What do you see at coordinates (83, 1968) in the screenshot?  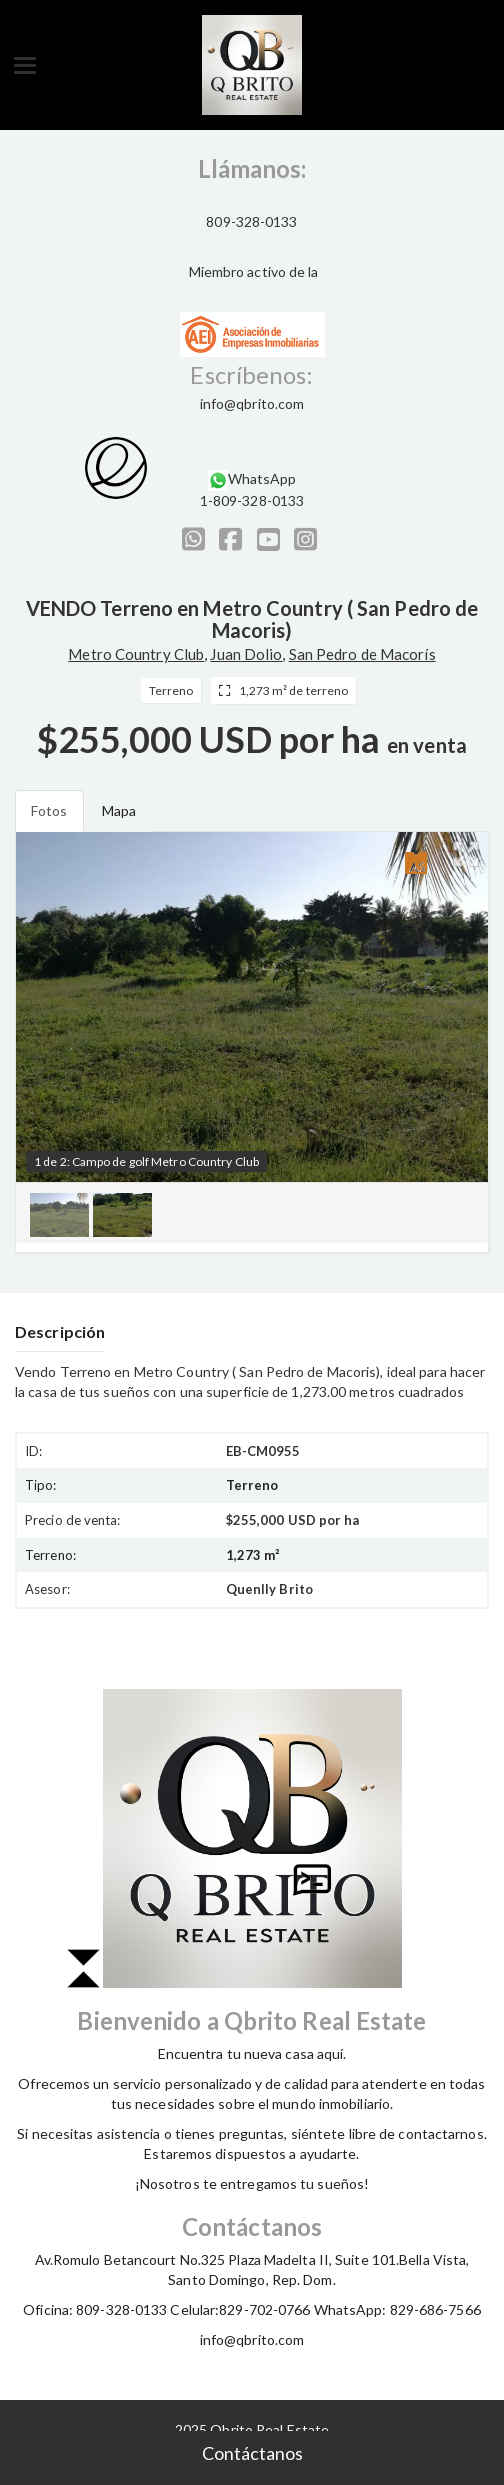 I see `collapse or contract content vertically` at bounding box center [83, 1968].